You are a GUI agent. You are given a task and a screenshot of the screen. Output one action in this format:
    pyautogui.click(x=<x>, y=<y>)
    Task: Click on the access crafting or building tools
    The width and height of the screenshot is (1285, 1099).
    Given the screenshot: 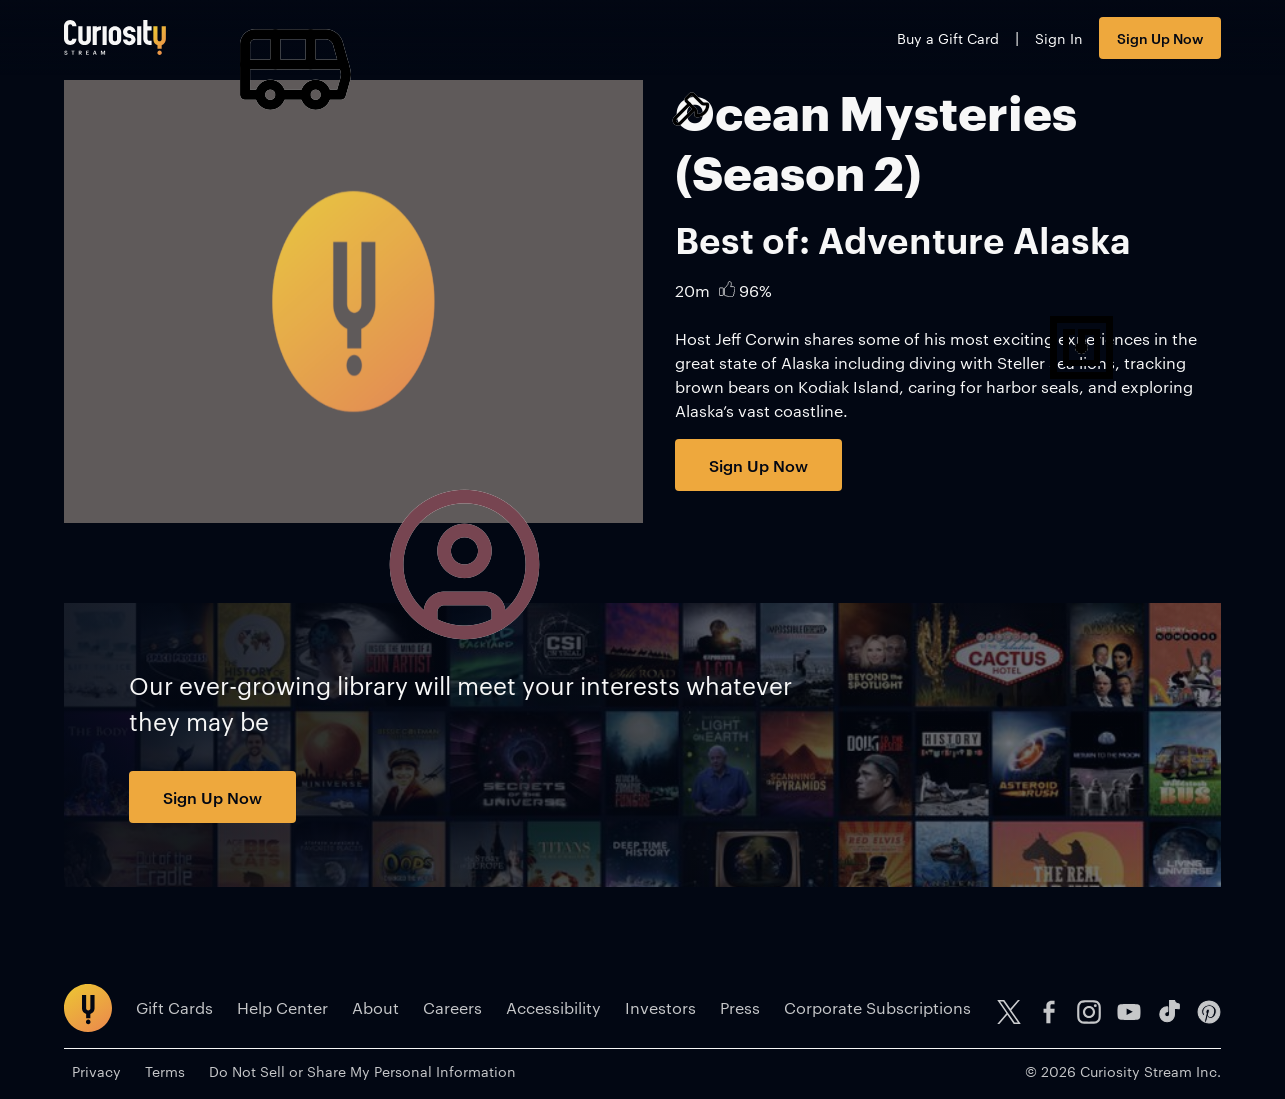 What is the action you would take?
    pyautogui.click(x=691, y=109)
    